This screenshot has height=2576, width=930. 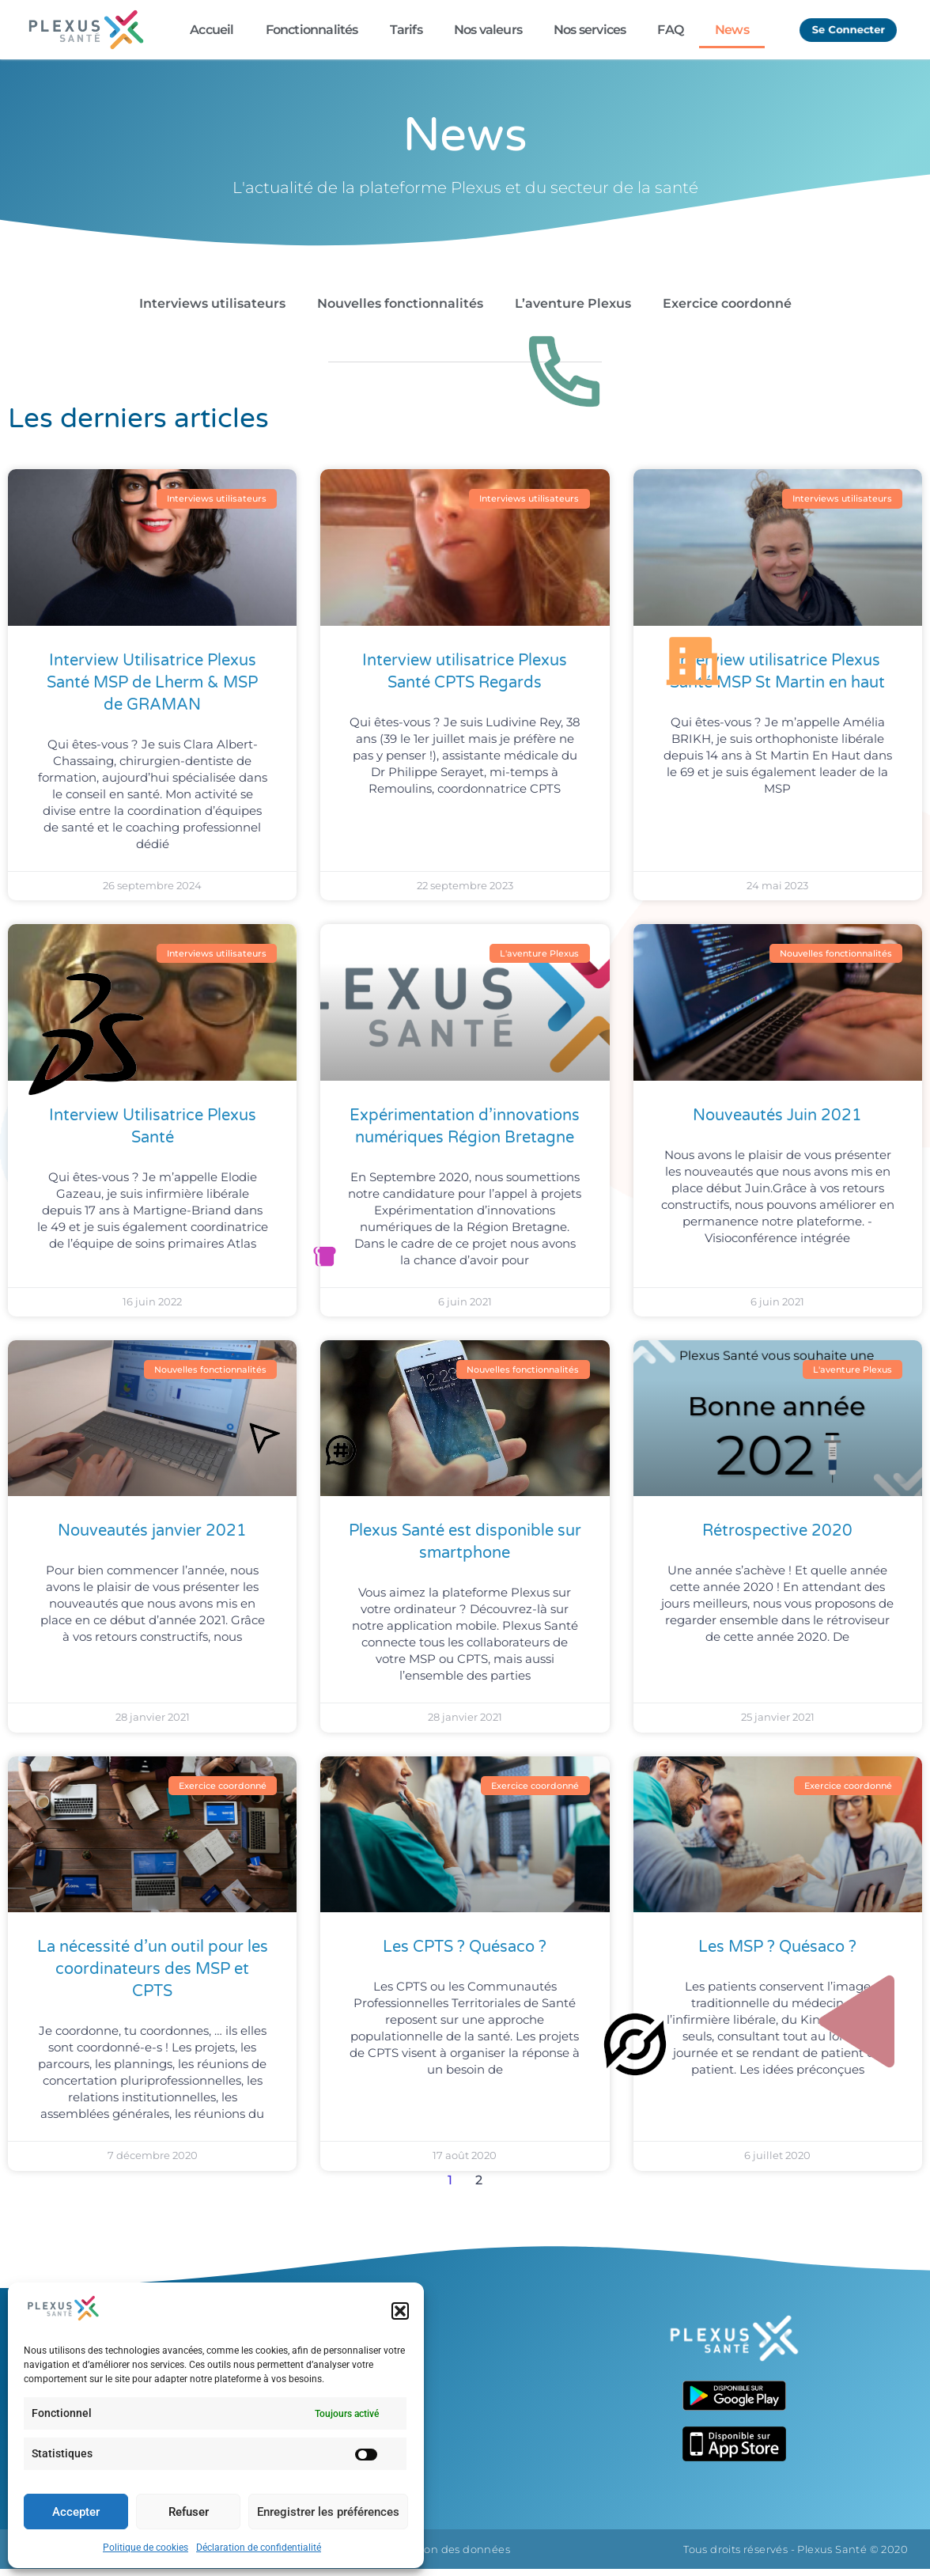 What do you see at coordinates (341, 1450) in the screenshot?
I see `open a threaded conversation` at bounding box center [341, 1450].